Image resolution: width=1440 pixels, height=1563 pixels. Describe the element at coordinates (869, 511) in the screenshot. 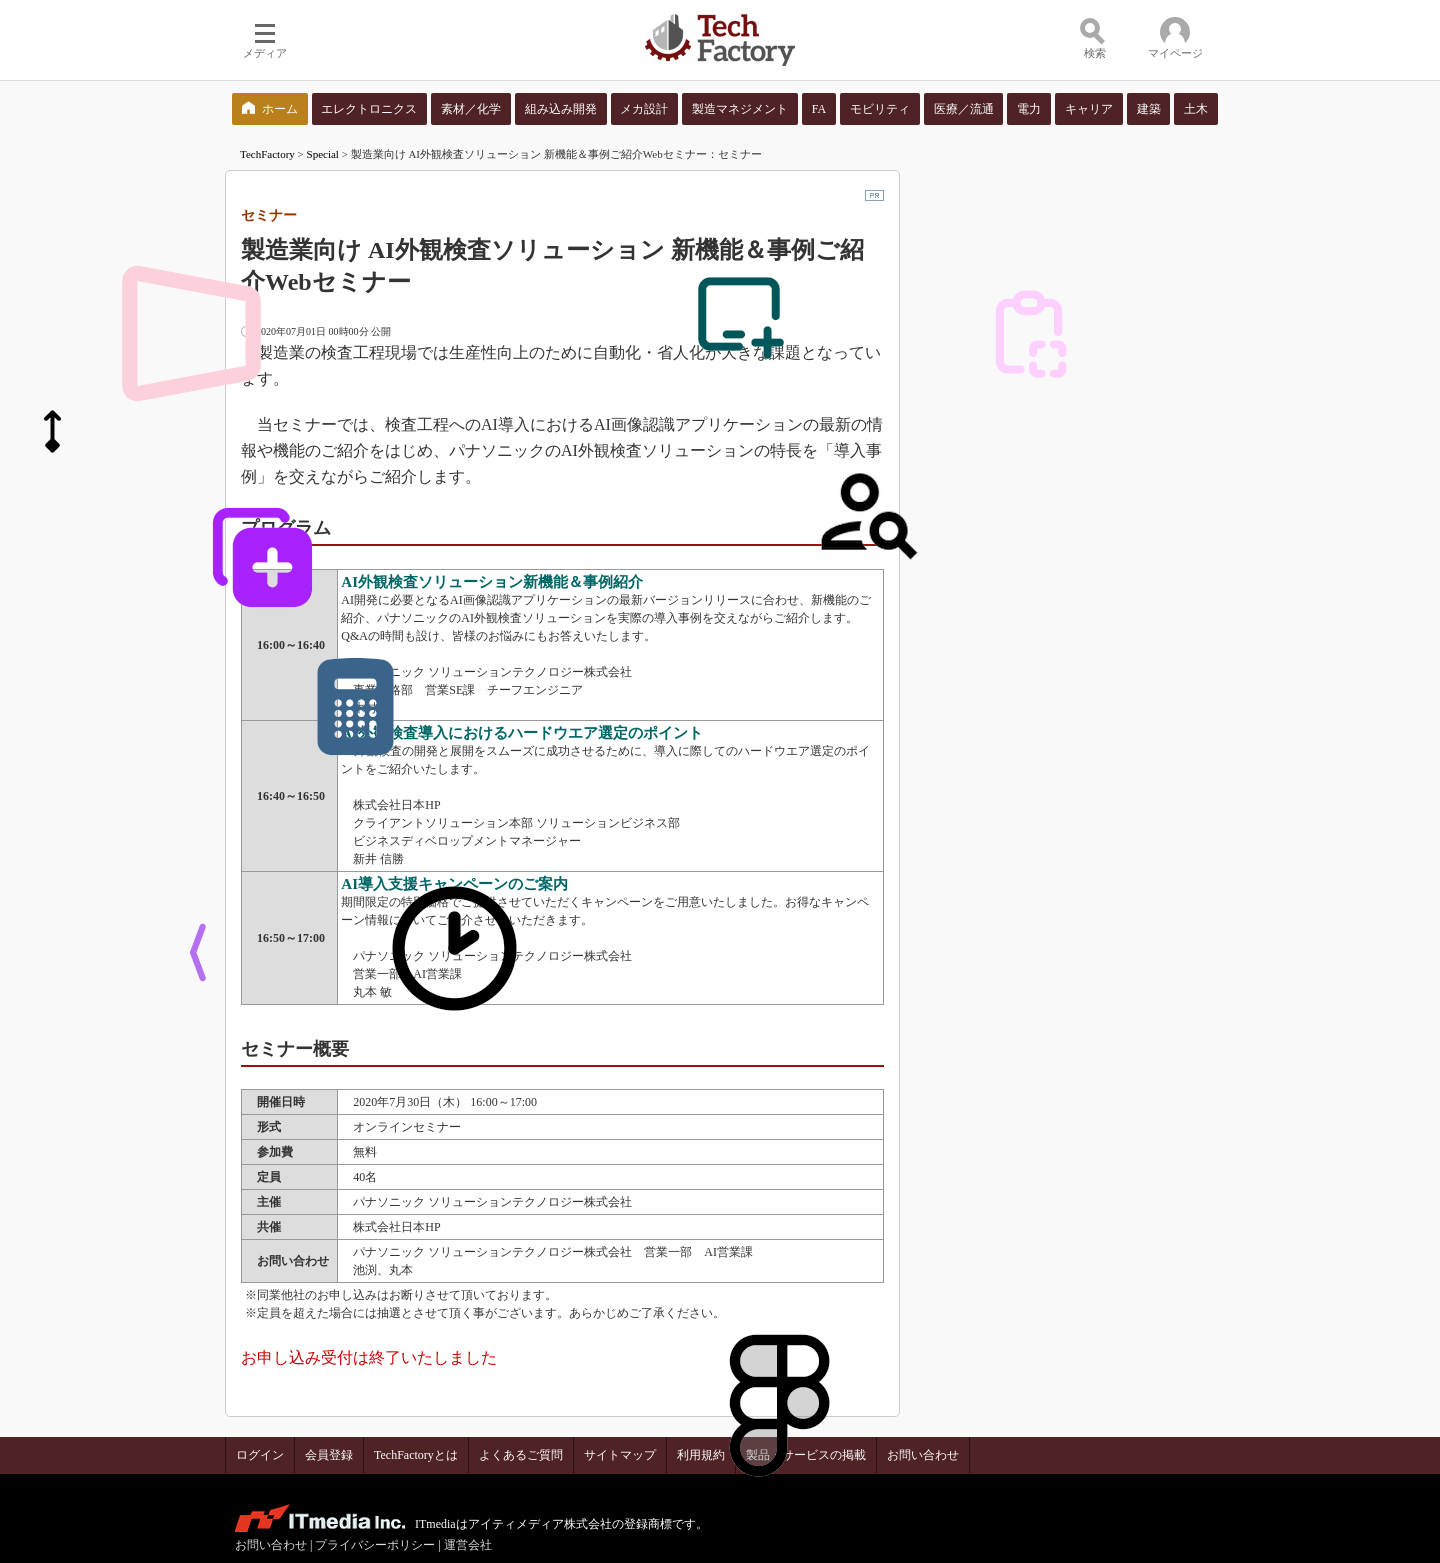

I see `search for a person or contact` at that location.